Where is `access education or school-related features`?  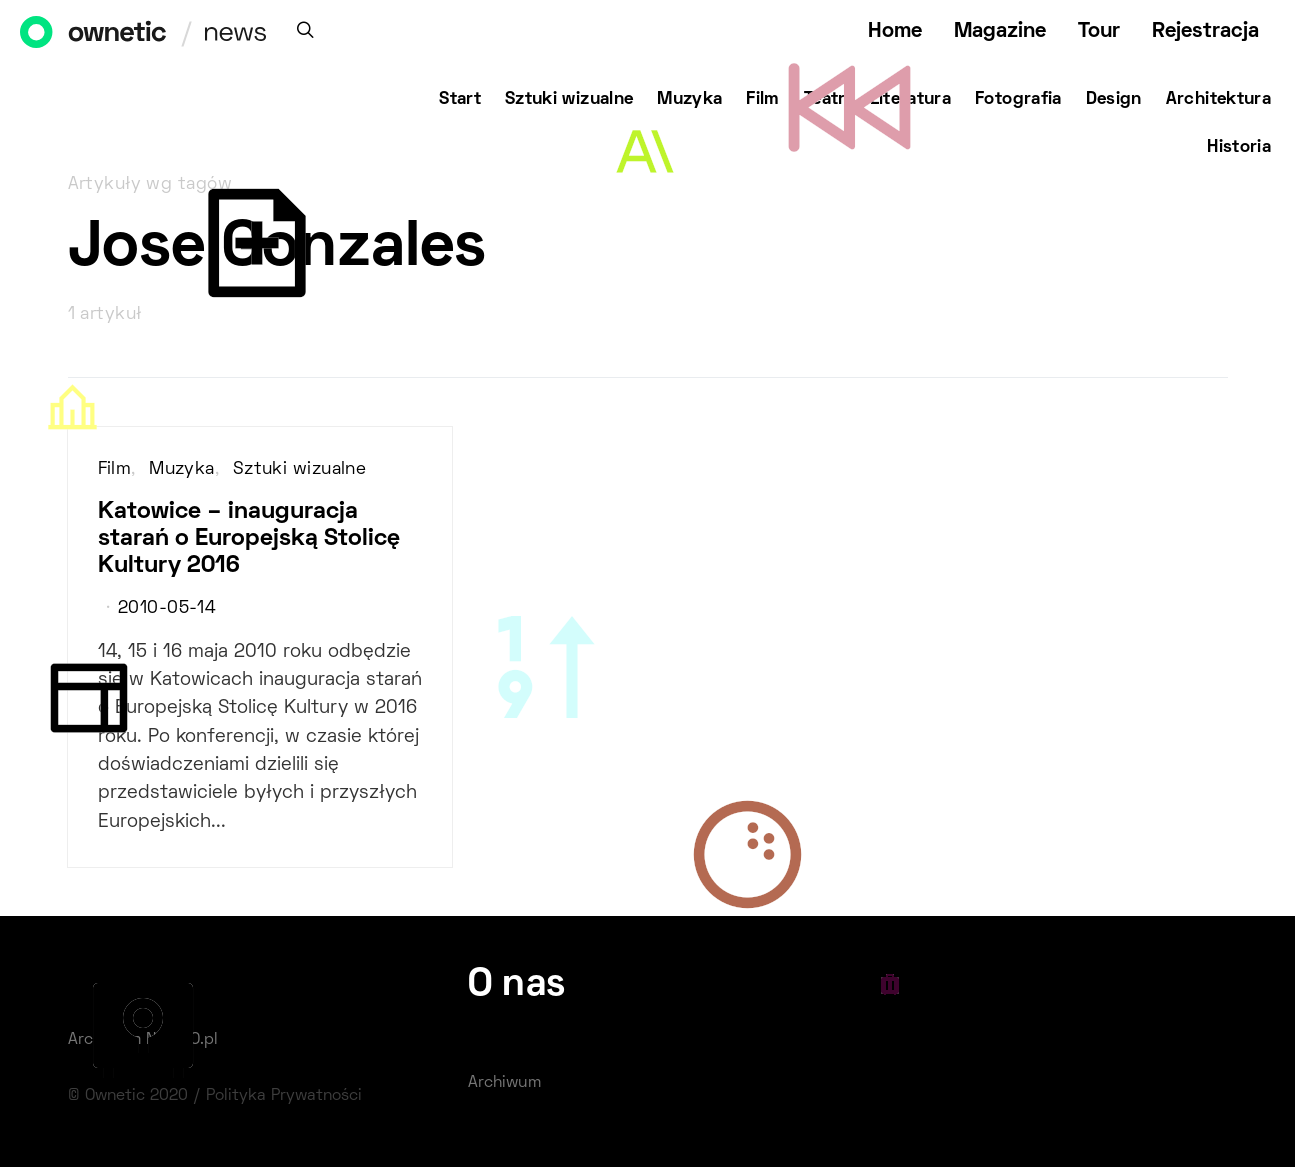
access education or school-related features is located at coordinates (72, 409).